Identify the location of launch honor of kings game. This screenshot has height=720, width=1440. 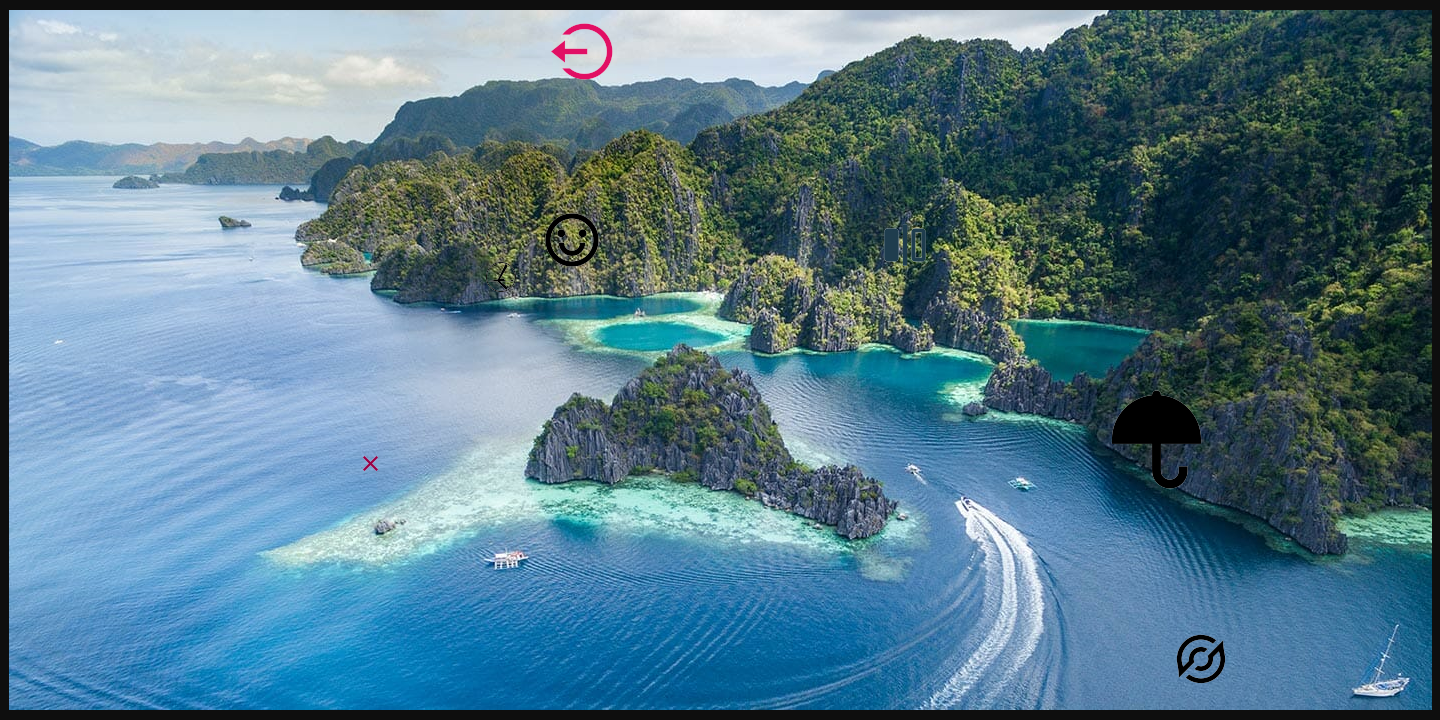
(1201, 659).